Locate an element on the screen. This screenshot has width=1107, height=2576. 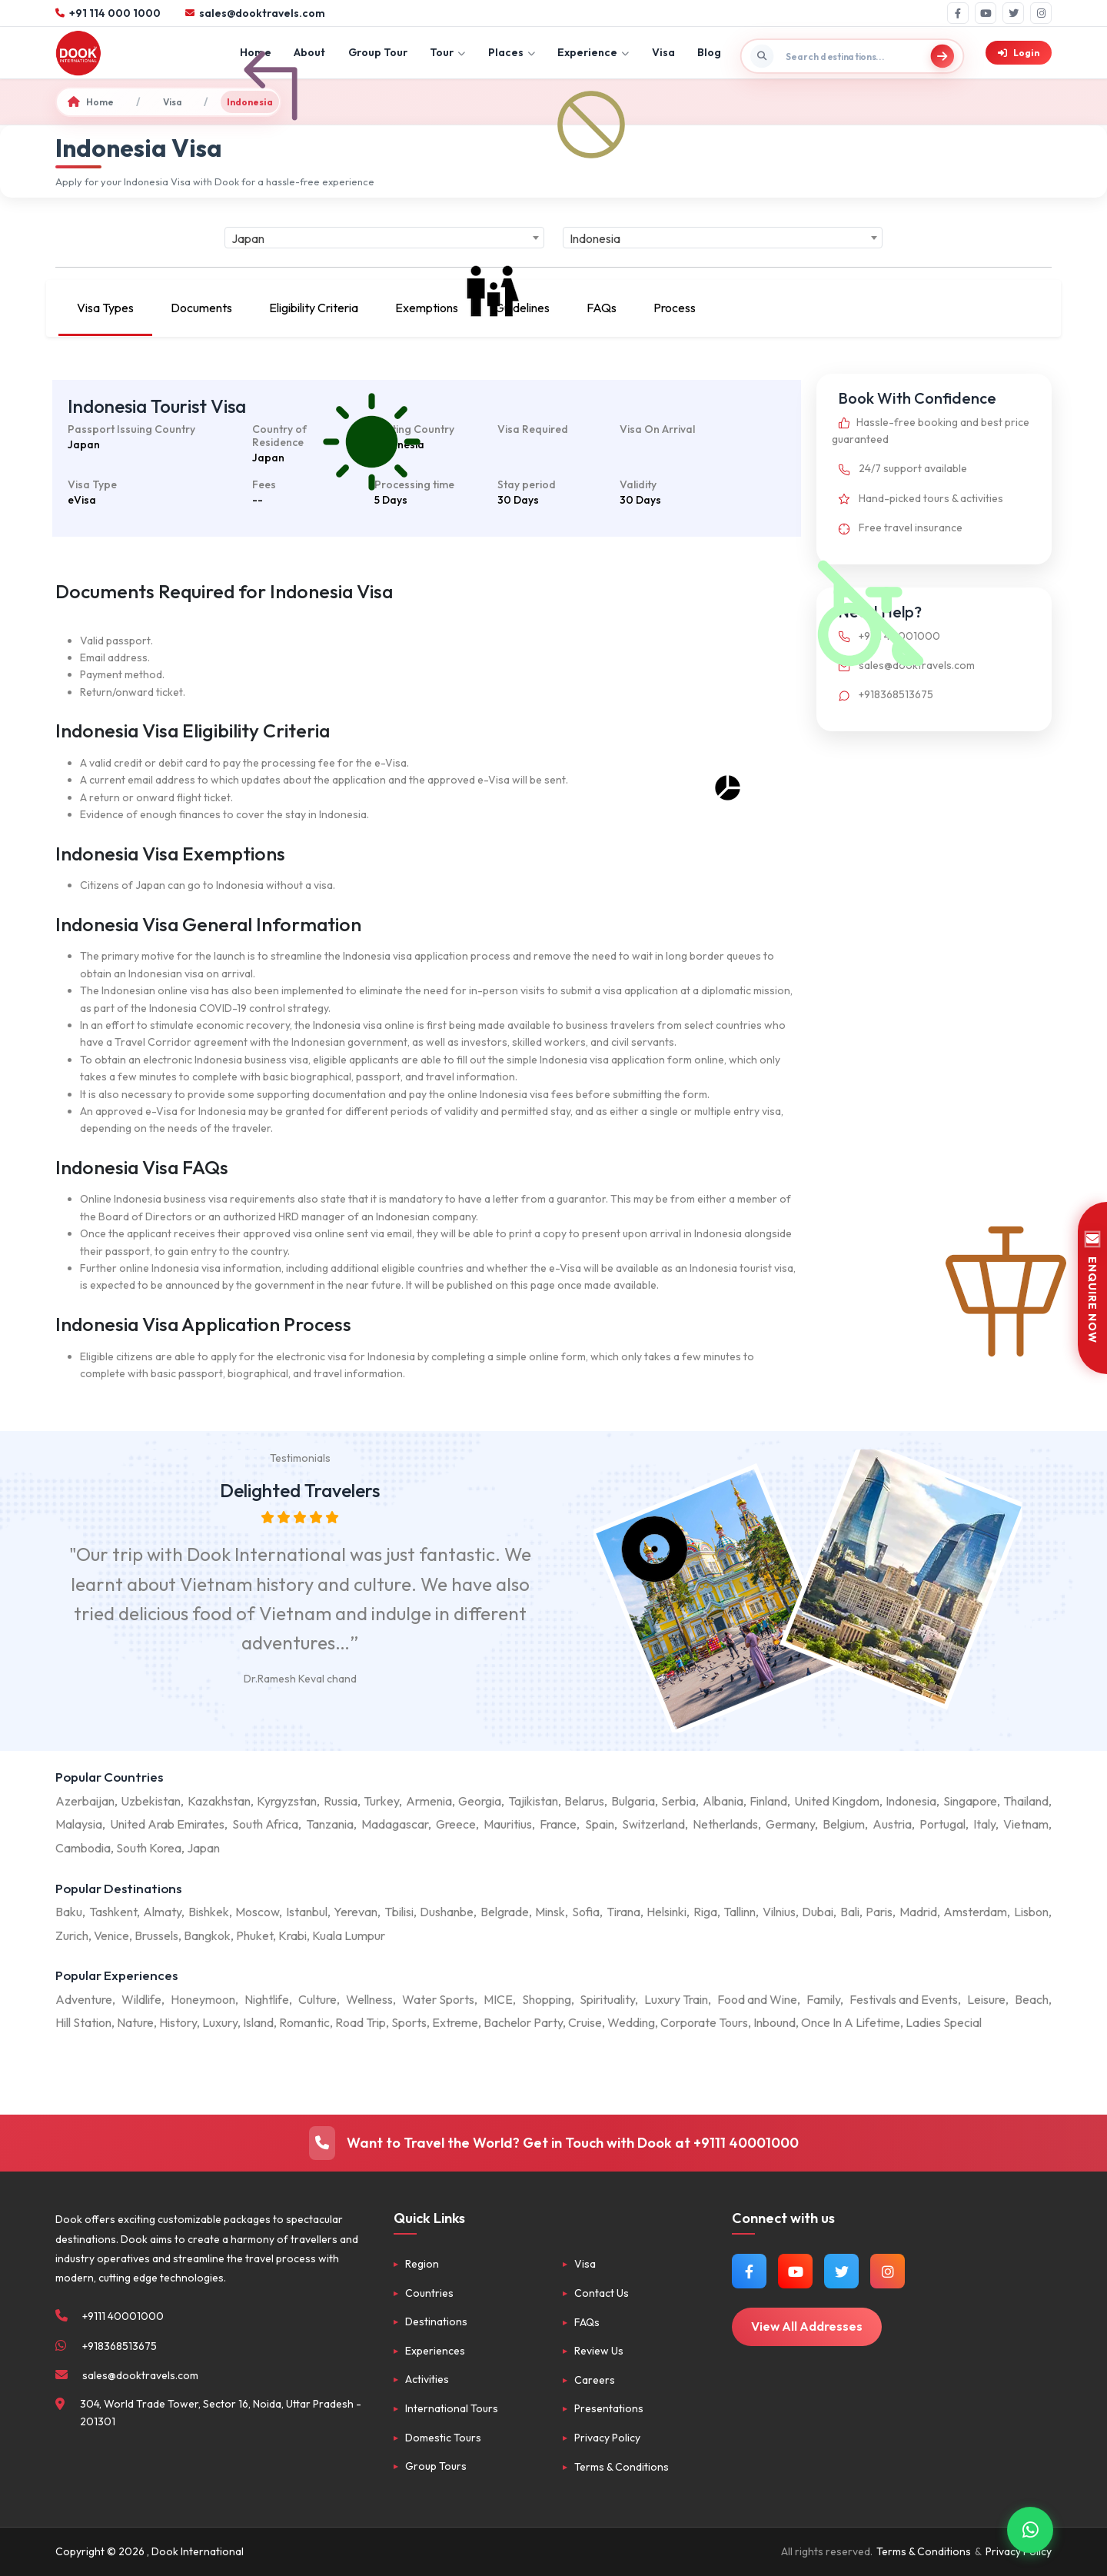
indicates a blocked or prohibited action is located at coordinates (591, 125).